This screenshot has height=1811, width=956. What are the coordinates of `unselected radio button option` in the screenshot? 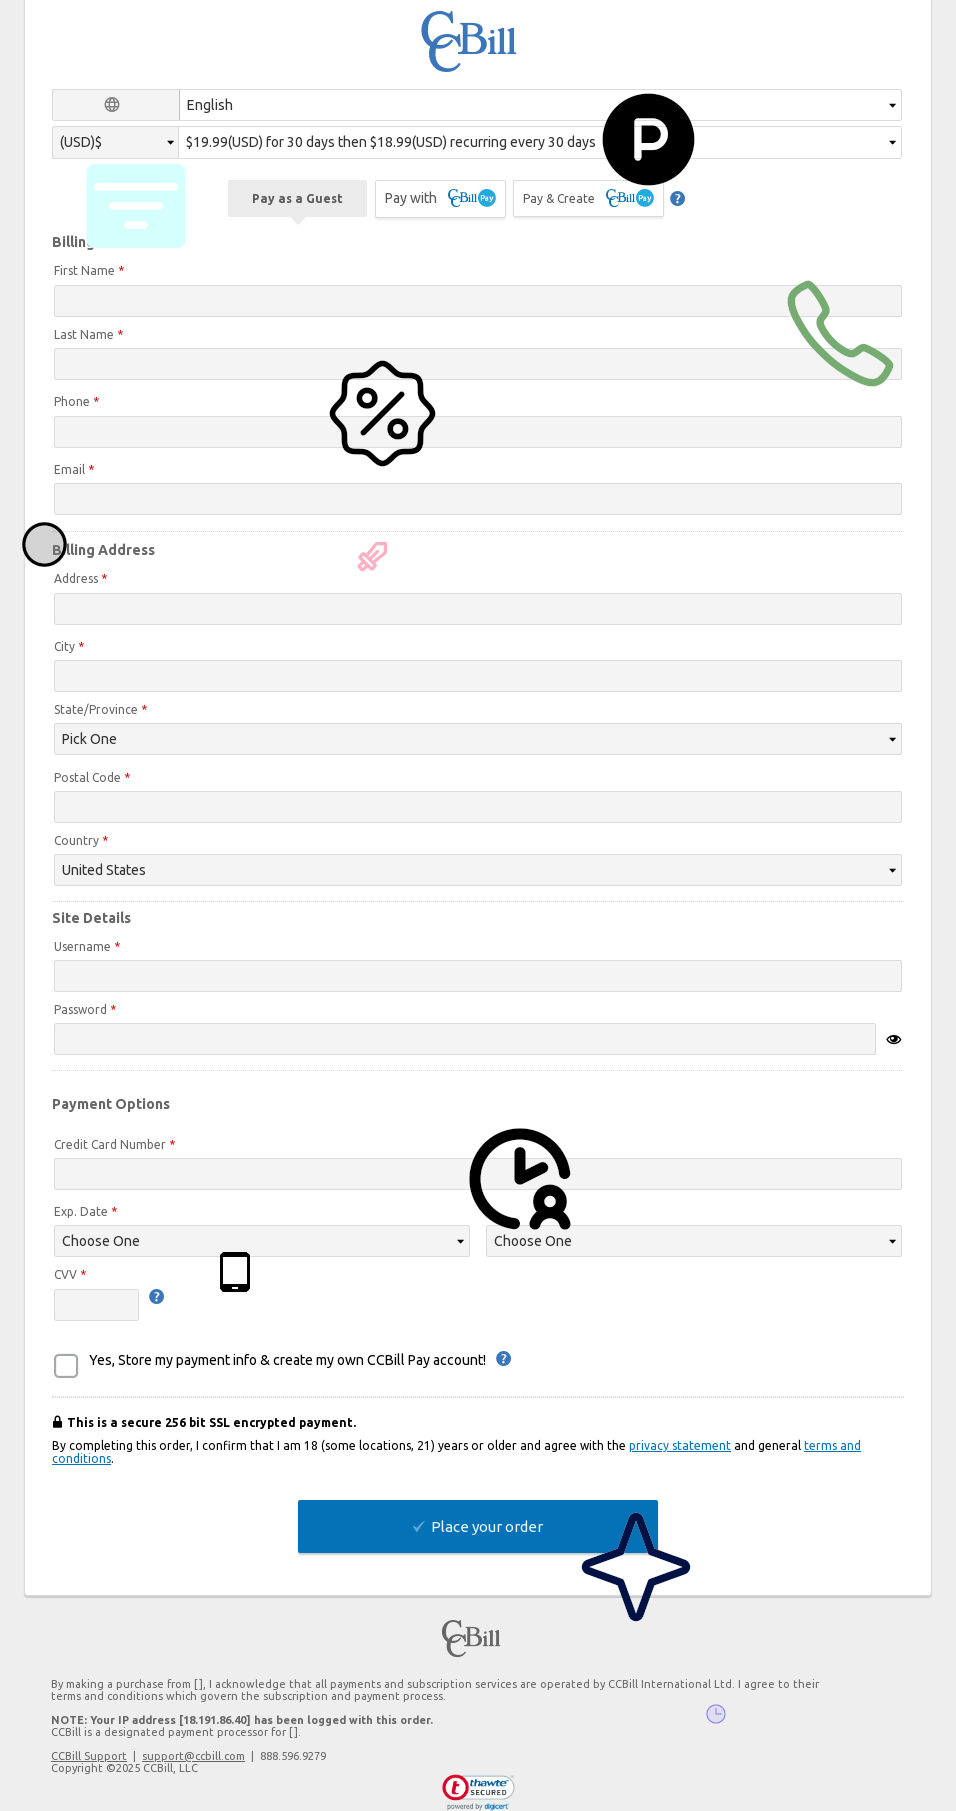 It's located at (44, 544).